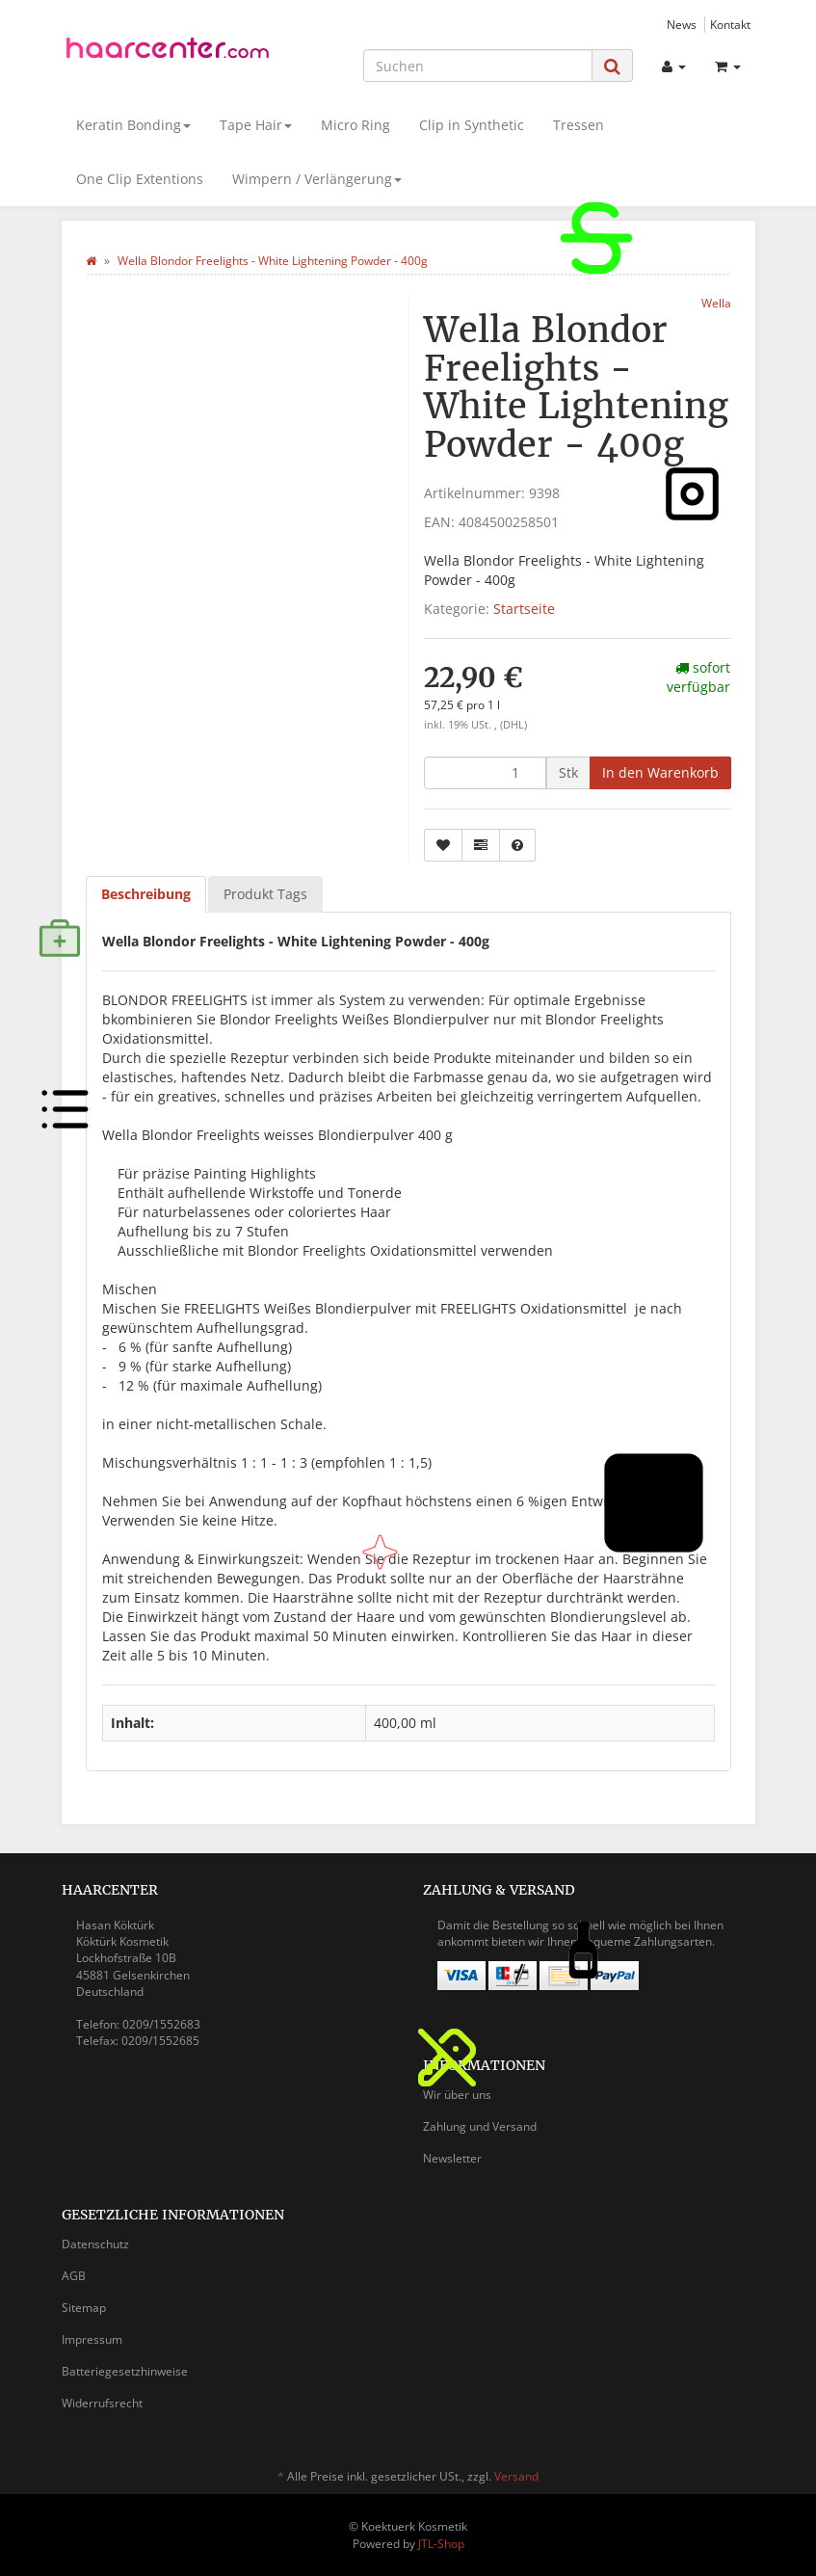 The width and height of the screenshot is (816, 2576). Describe the element at coordinates (653, 1502) in the screenshot. I see `stop media playback` at that location.